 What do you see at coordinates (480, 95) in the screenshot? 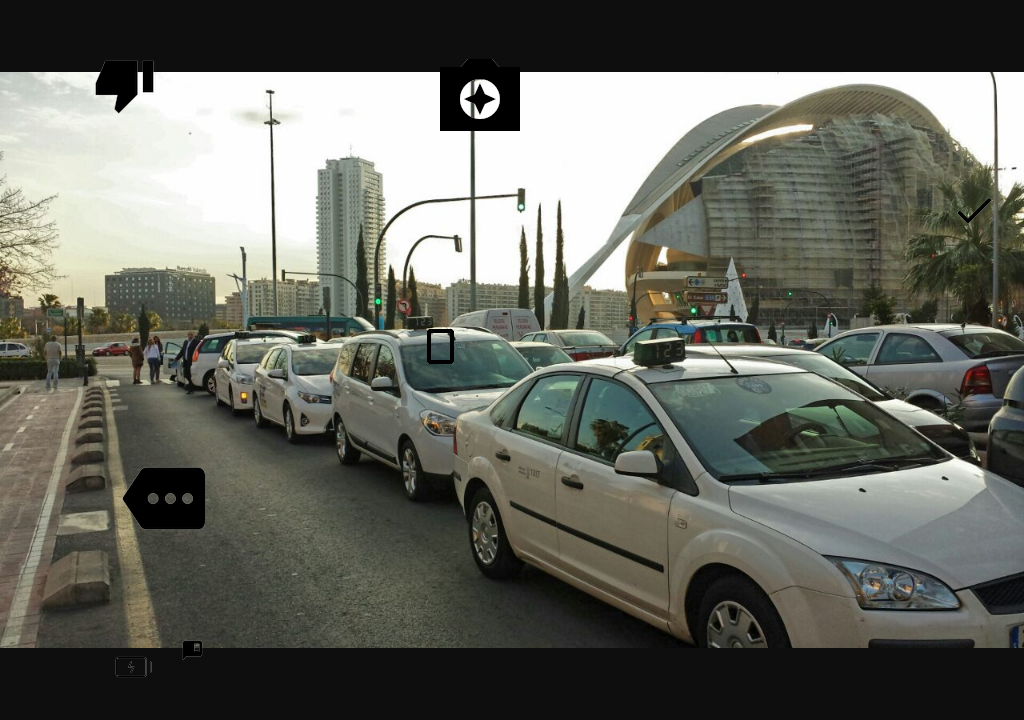
I see `enhance or improve photo quality` at bounding box center [480, 95].